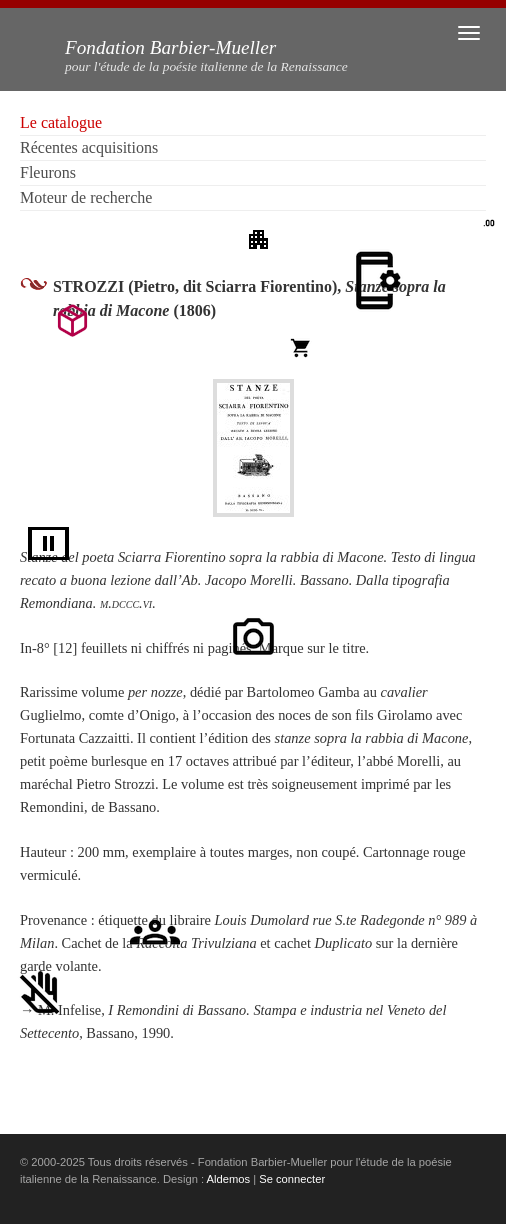 Image resolution: width=506 pixels, height=1224 pixels. Describe the element at coordinates (258, 239) in the screenshot. I see `view apartment or building listings` at that location.